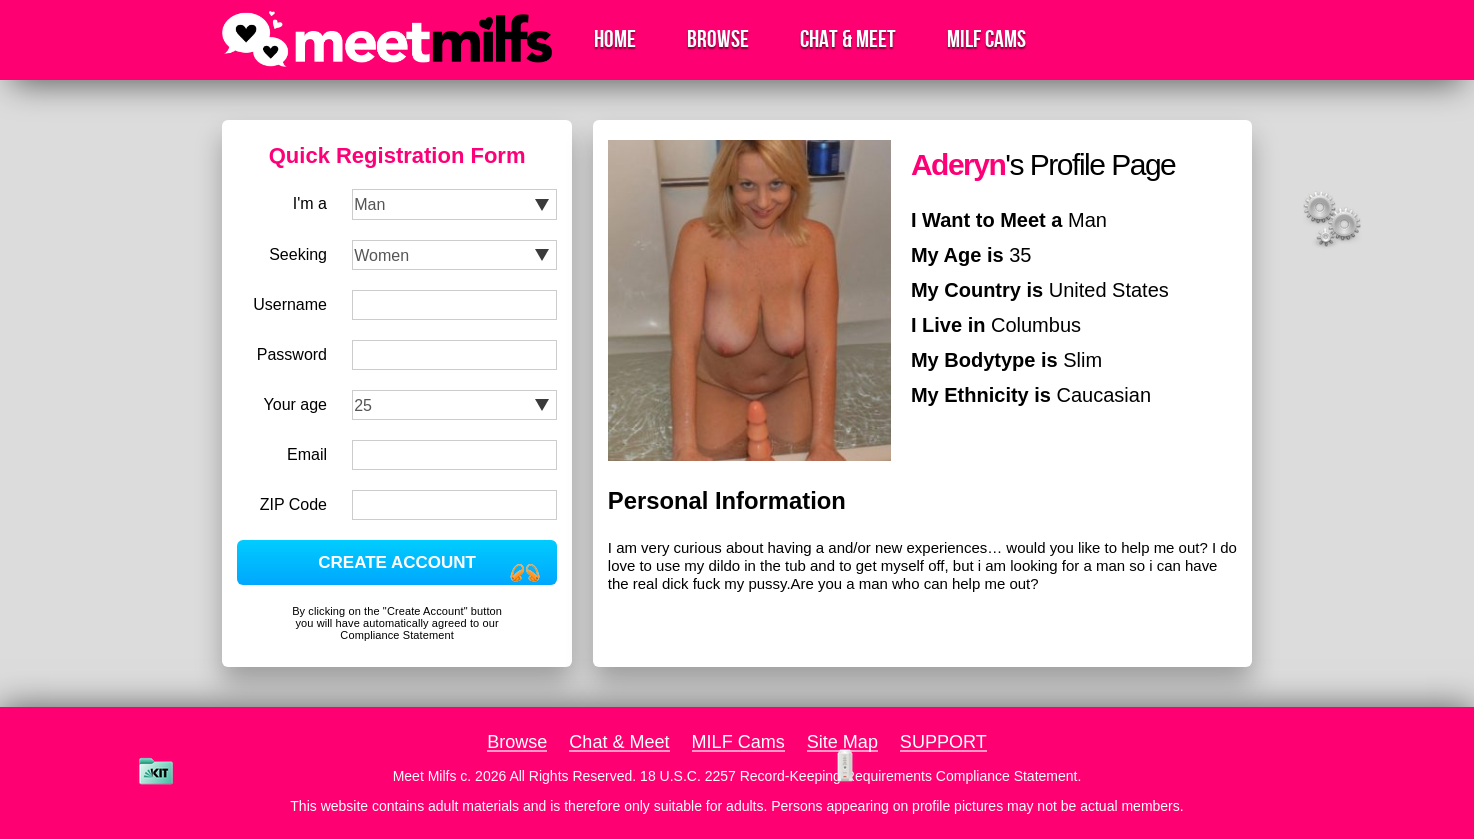 Image resolution: width=1474 pixels, height=839 pixels. What do you see at coordinates (845, 766) in the screenshot?
I see `indicates UPS battery backup device connected` at bounding box center [845, 766].